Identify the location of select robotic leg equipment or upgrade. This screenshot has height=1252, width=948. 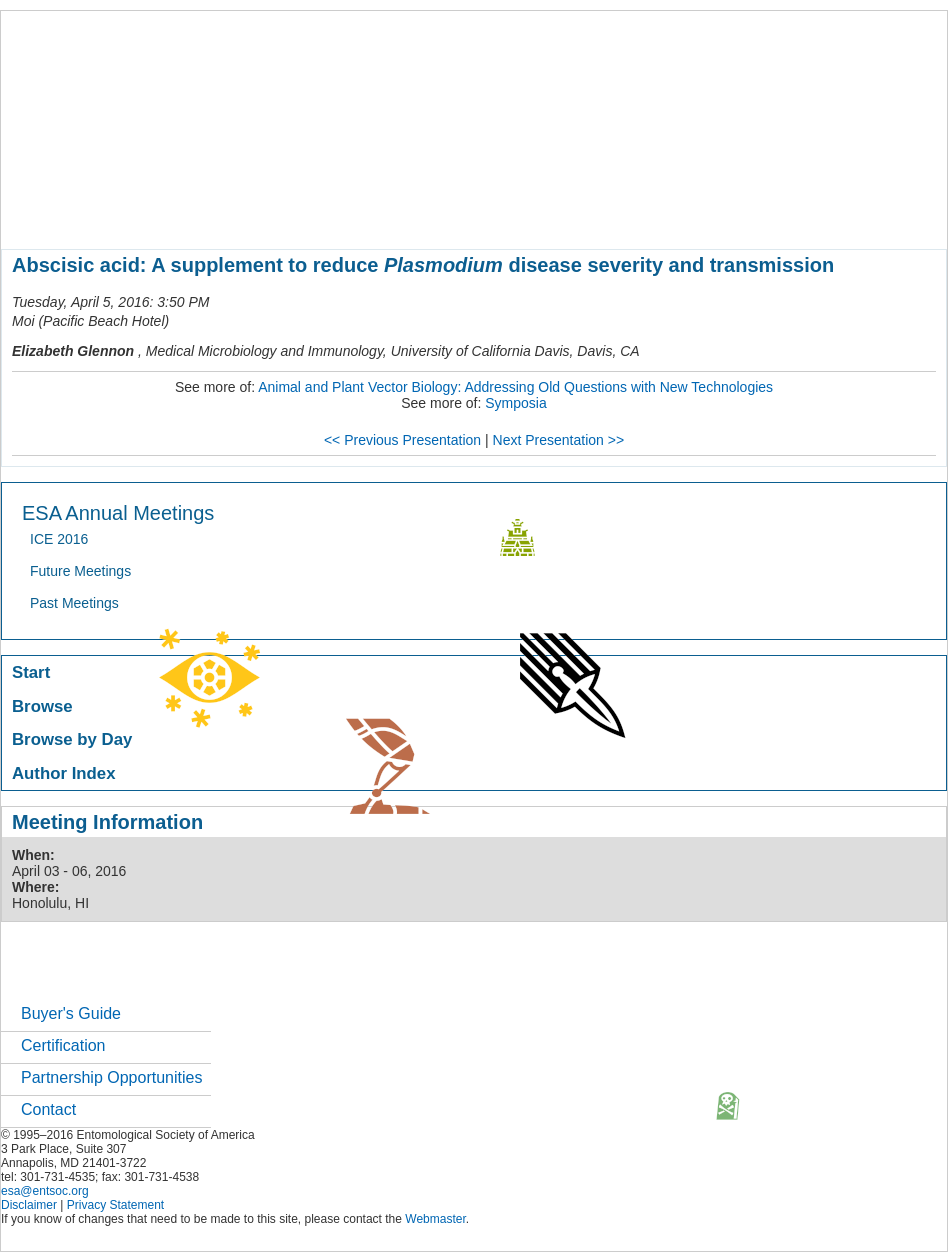
(388, 767).